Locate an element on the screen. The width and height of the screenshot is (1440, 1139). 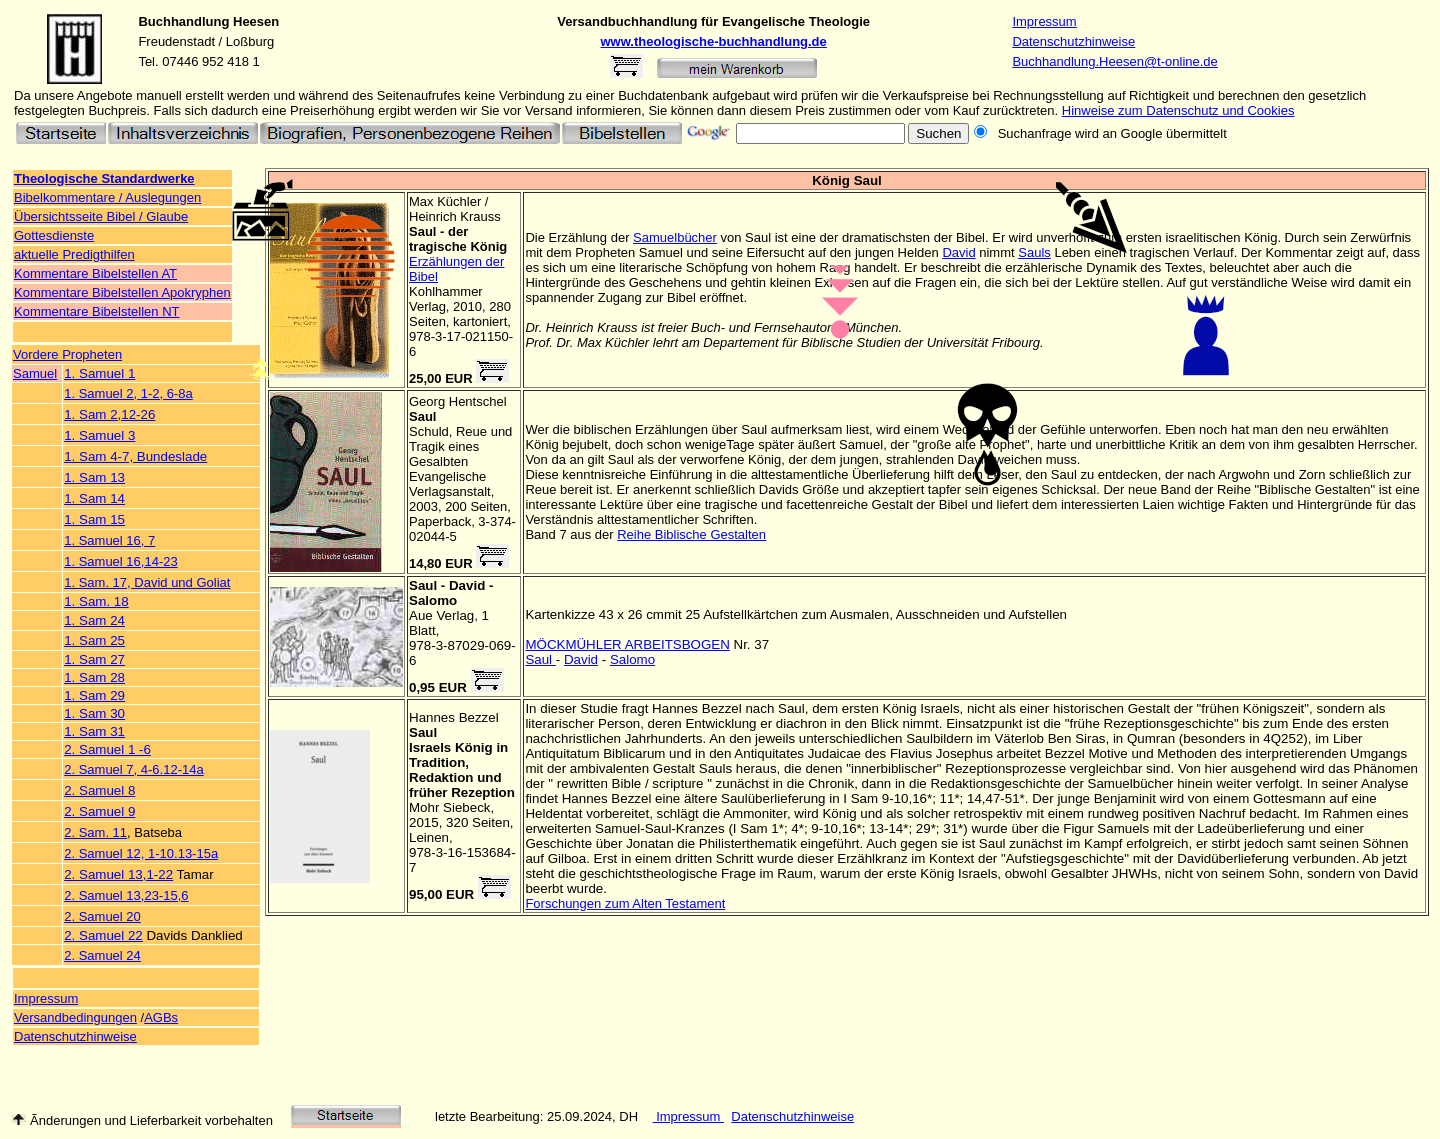
select arrow or projectile type in archery game is located at coordinates (1091, 217).